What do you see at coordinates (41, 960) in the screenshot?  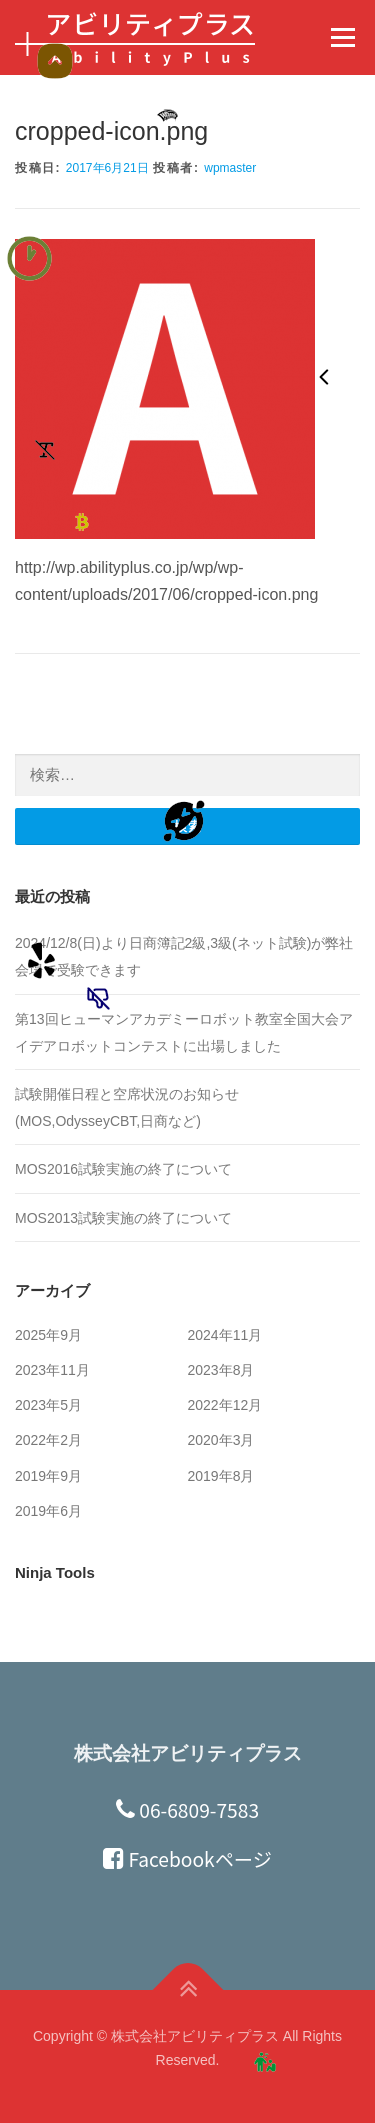 I see `open the yelp app` at bounding box center [41, 960].